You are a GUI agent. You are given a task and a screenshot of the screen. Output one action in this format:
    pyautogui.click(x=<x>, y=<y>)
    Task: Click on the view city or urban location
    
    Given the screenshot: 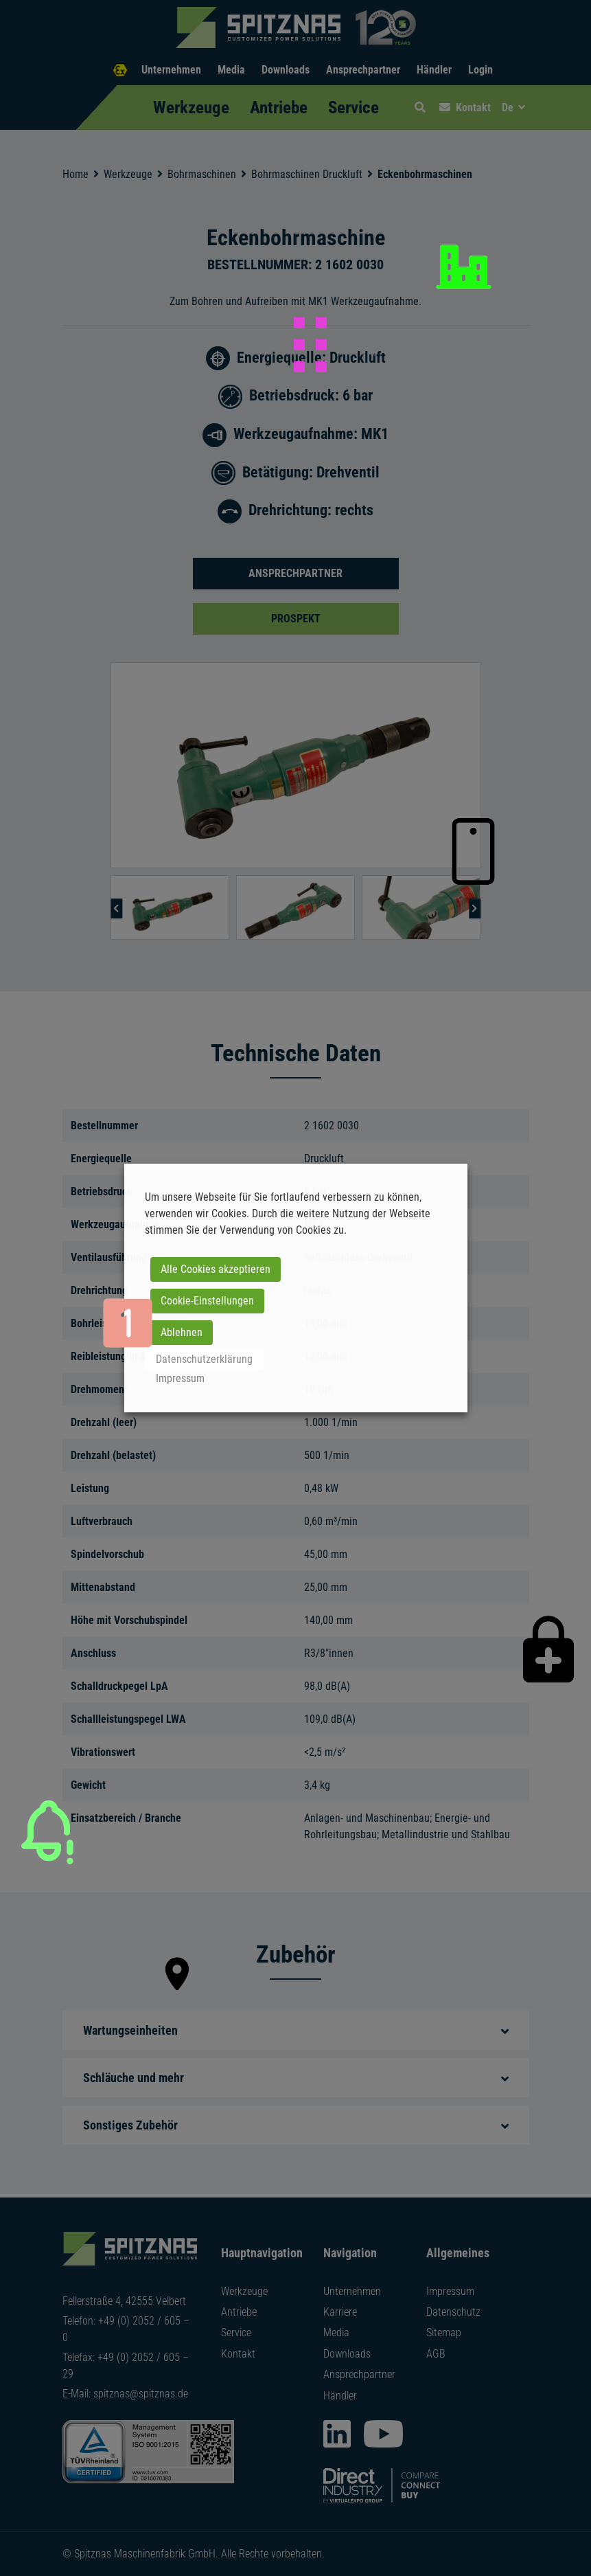 What is the action you would take?
    pyautogui.click(x=463, y=267)
    